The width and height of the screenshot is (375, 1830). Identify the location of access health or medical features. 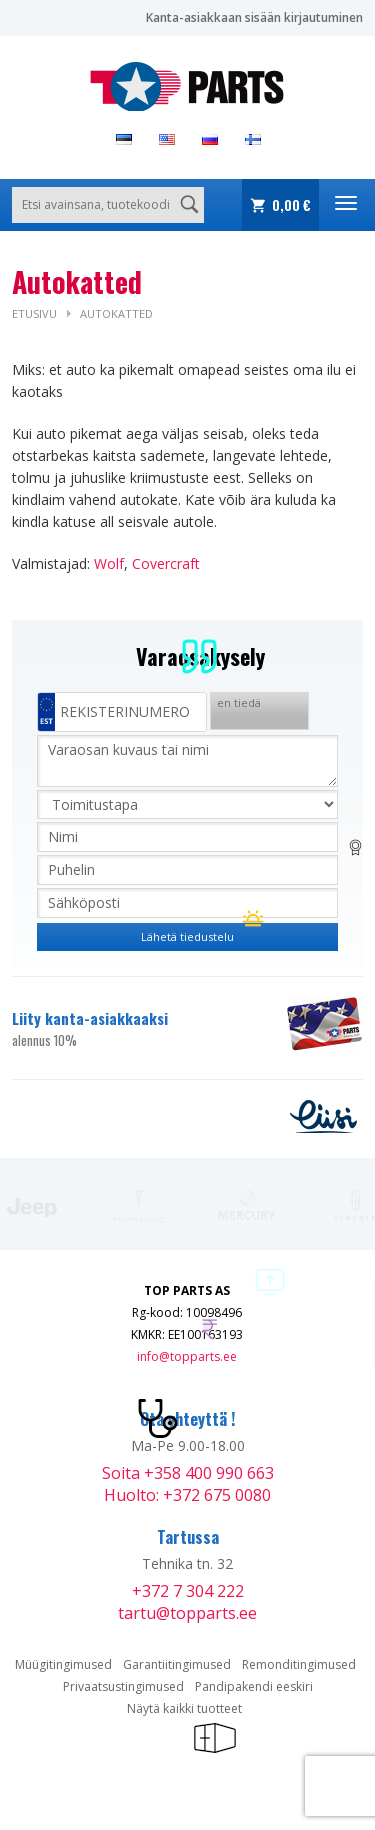
(155, 1417).